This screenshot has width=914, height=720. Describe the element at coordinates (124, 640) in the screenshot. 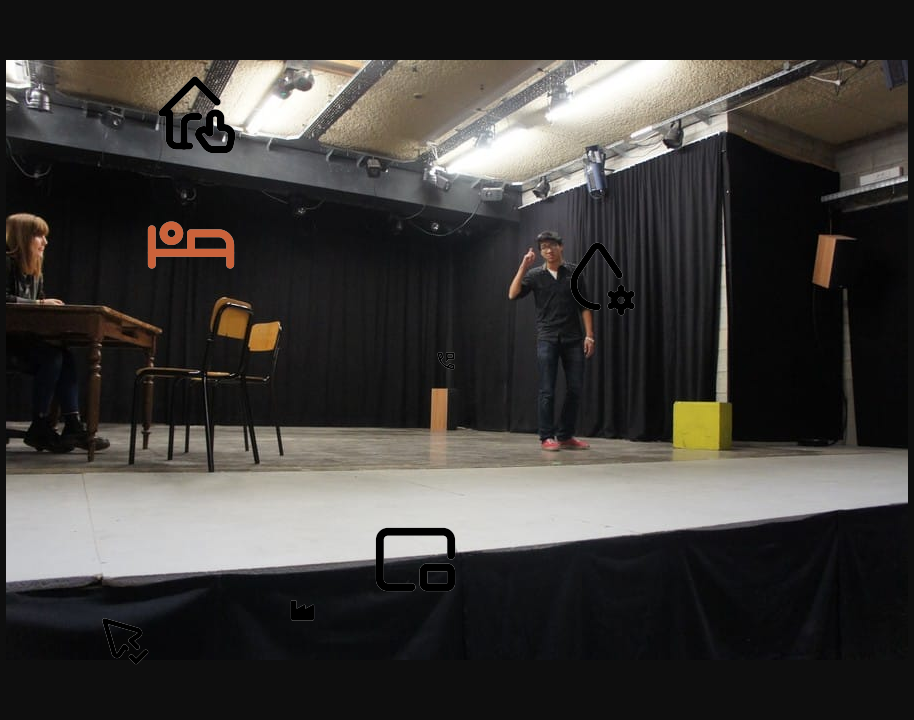

I see `click action confirmed` at that location.